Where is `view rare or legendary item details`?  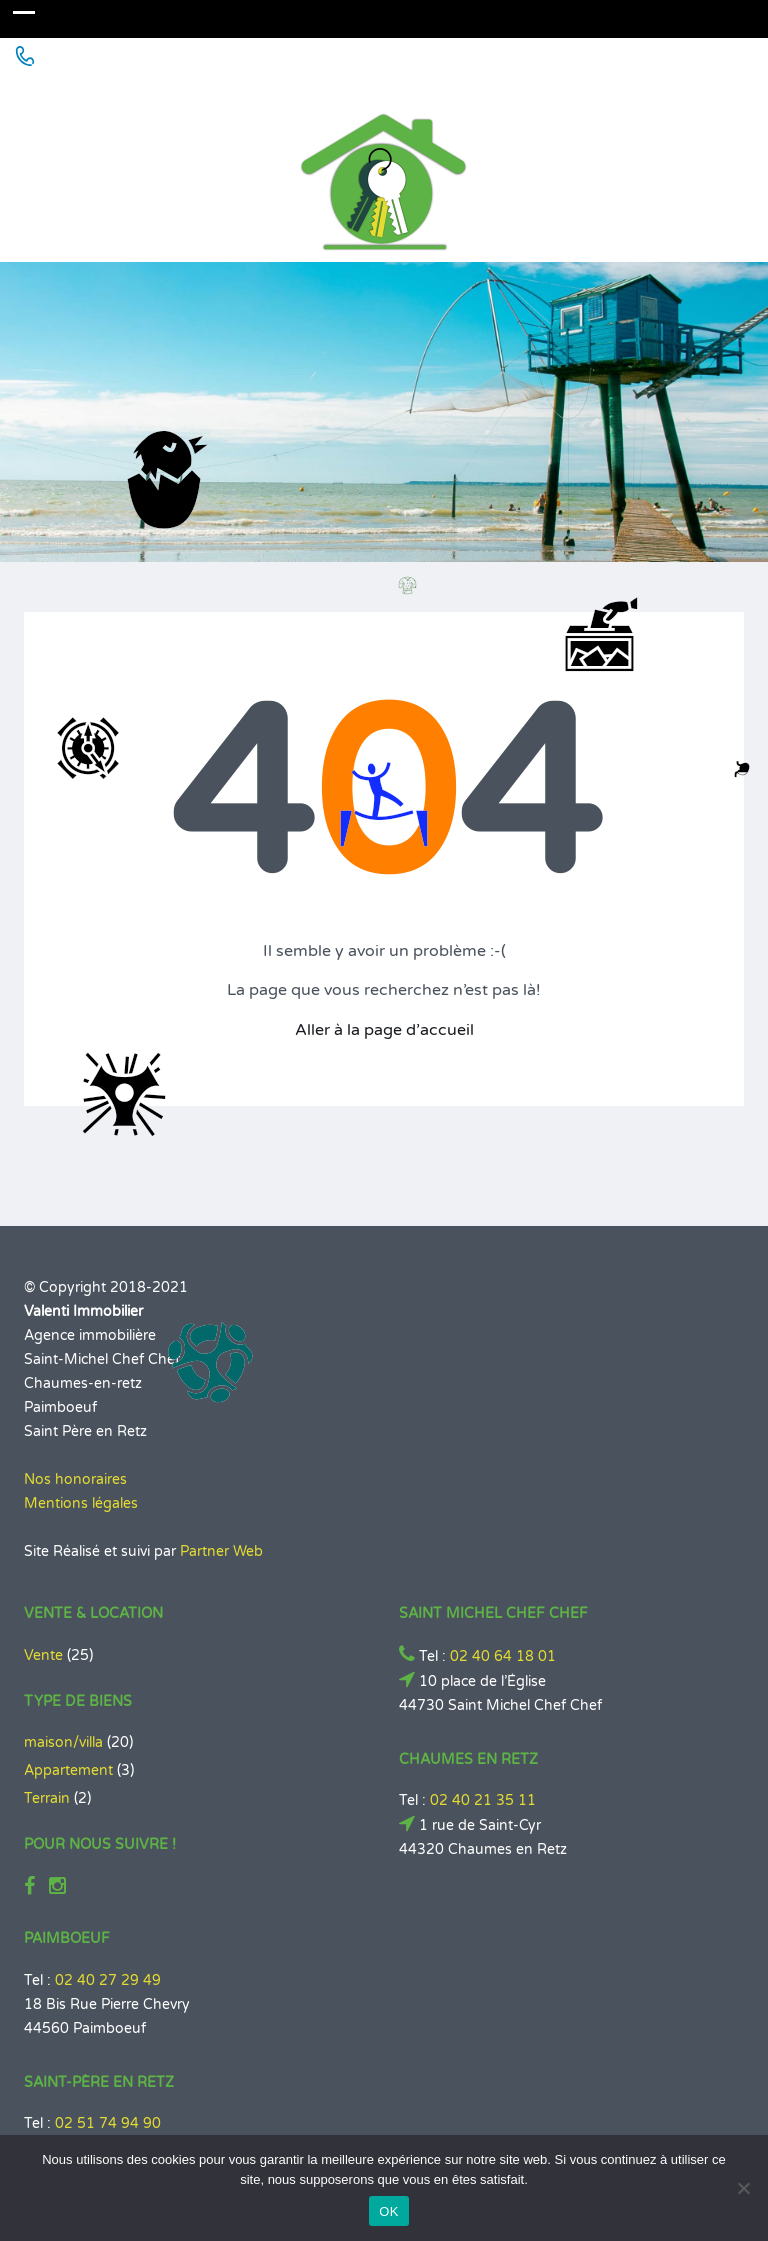 view rare or legendary item details is located at coordinates (124, 1094).